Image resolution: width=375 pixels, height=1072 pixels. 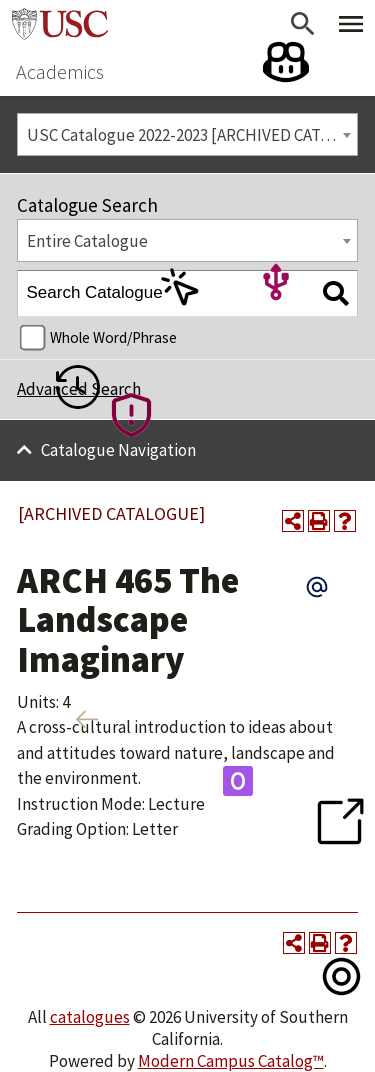 I want to click on indicates zero or no items, so click(x=238, y=781).